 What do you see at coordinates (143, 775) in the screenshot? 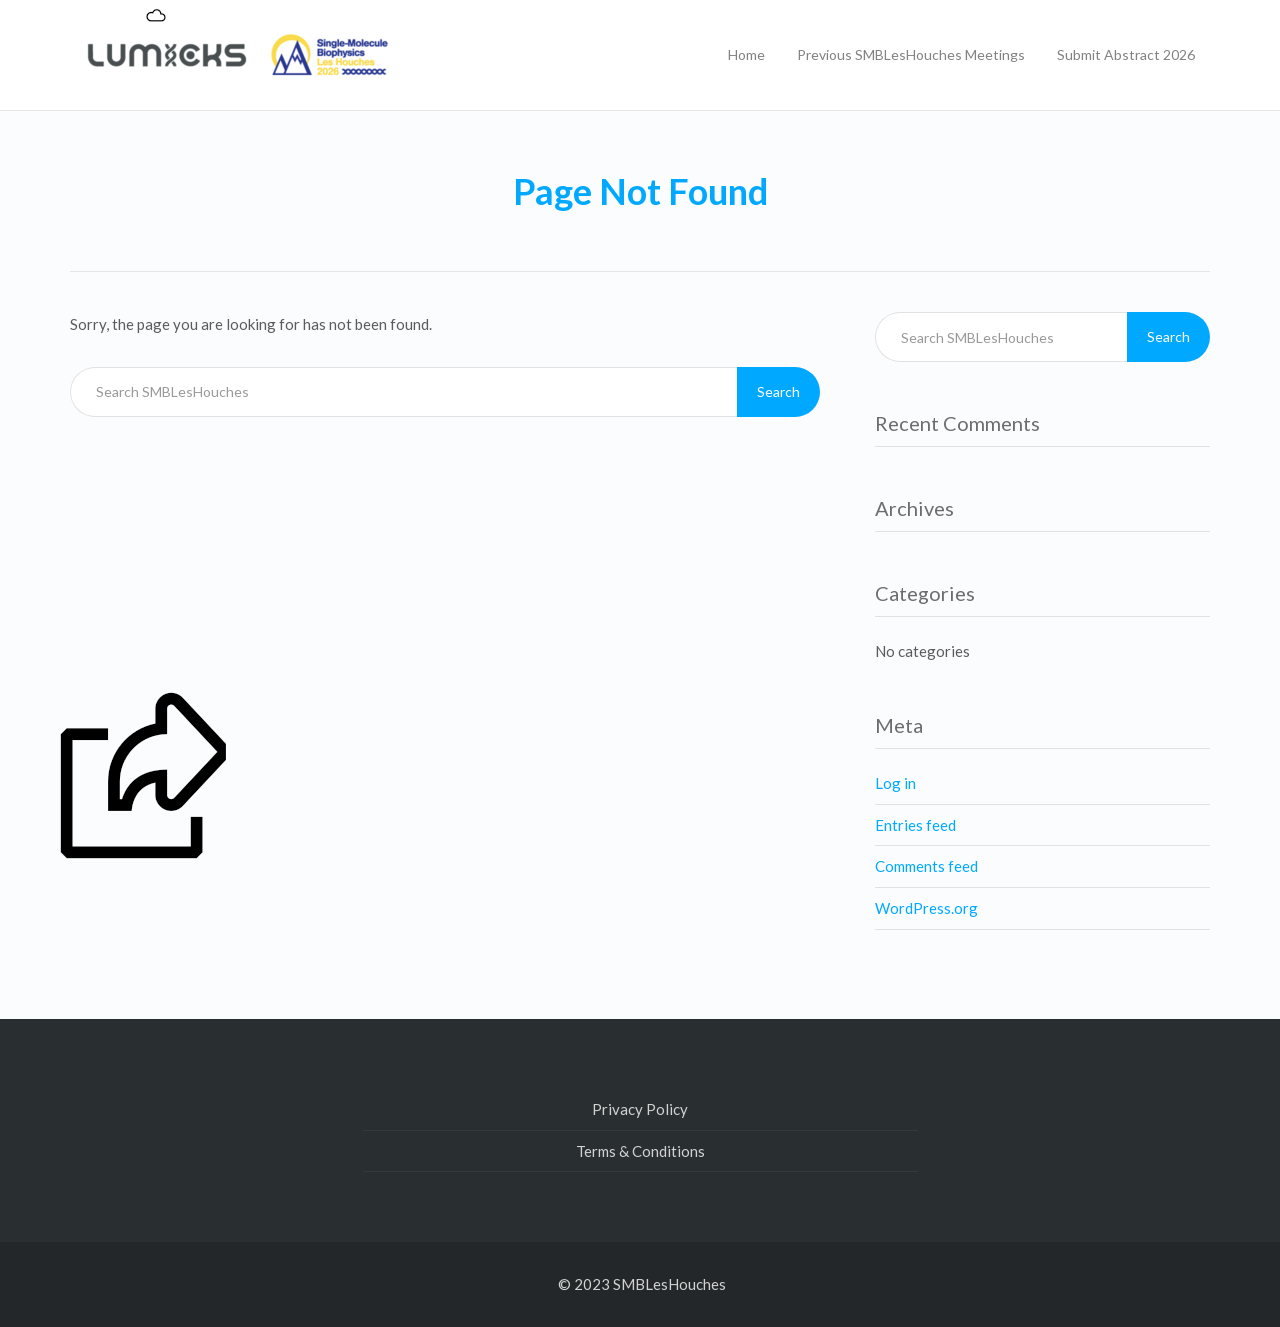
I see `share this file or content` at bounding box center [143, 775].